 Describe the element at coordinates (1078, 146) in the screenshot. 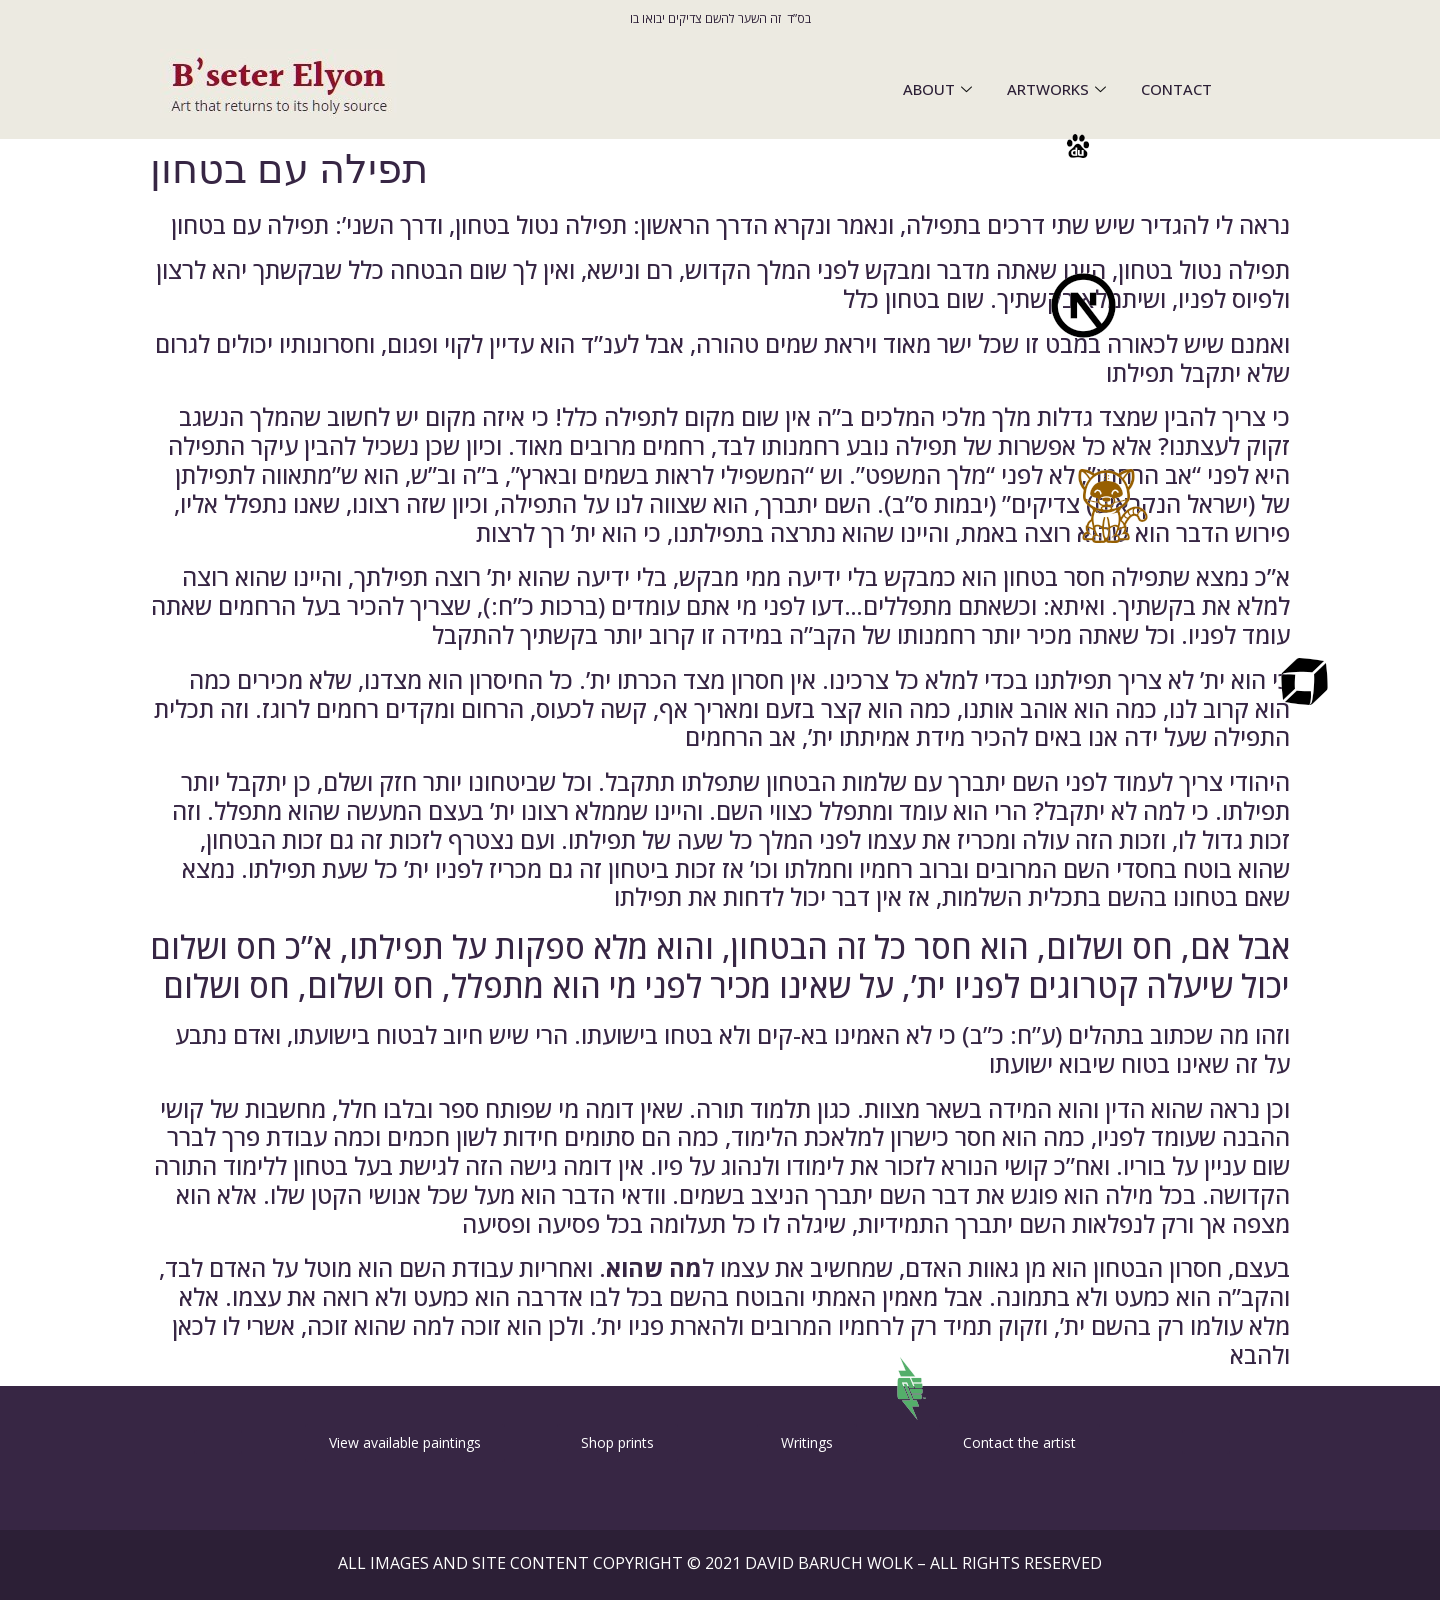

I see `open Baidu search engine` at that location.